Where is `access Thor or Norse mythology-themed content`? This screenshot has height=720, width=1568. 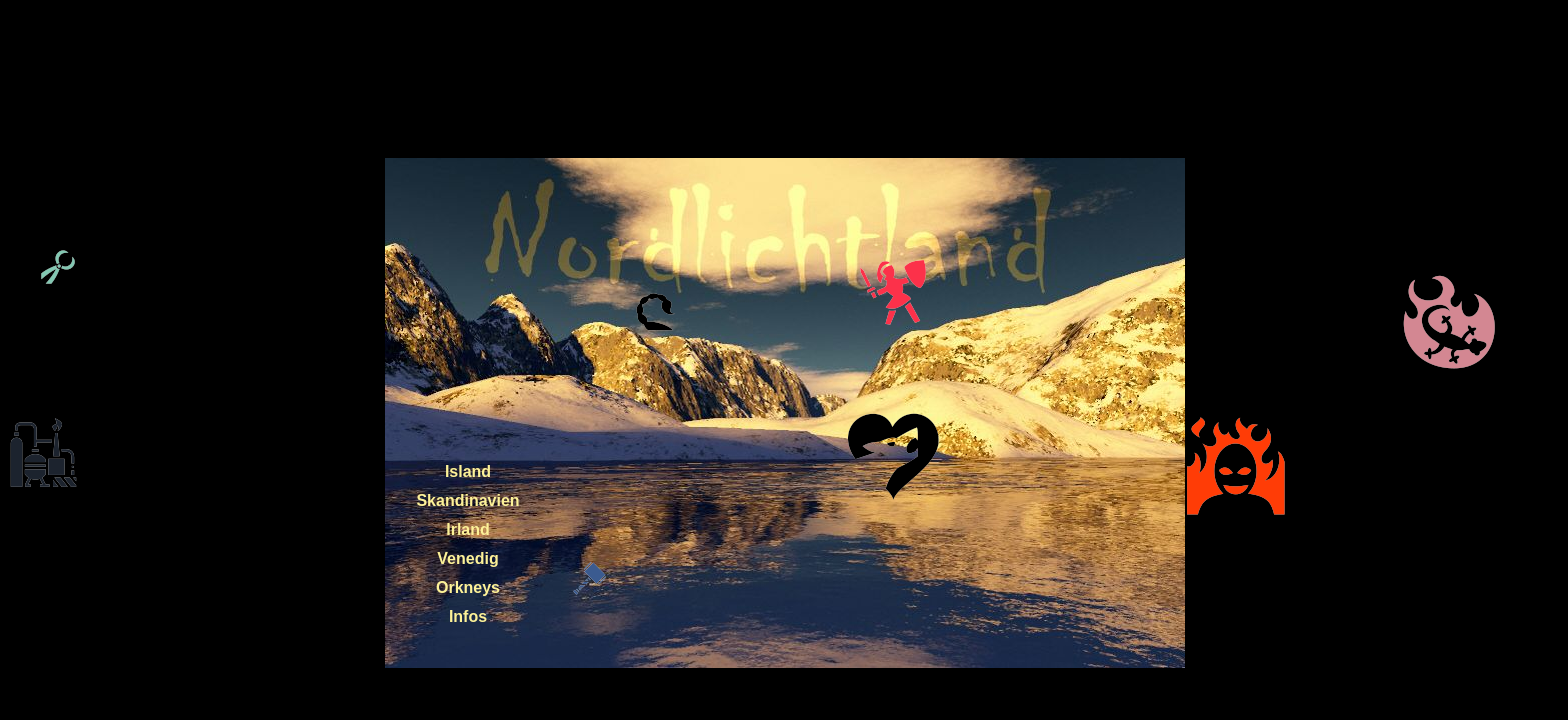 access Thor or Norse mythology-themed content is located at coordinates (589, 578).